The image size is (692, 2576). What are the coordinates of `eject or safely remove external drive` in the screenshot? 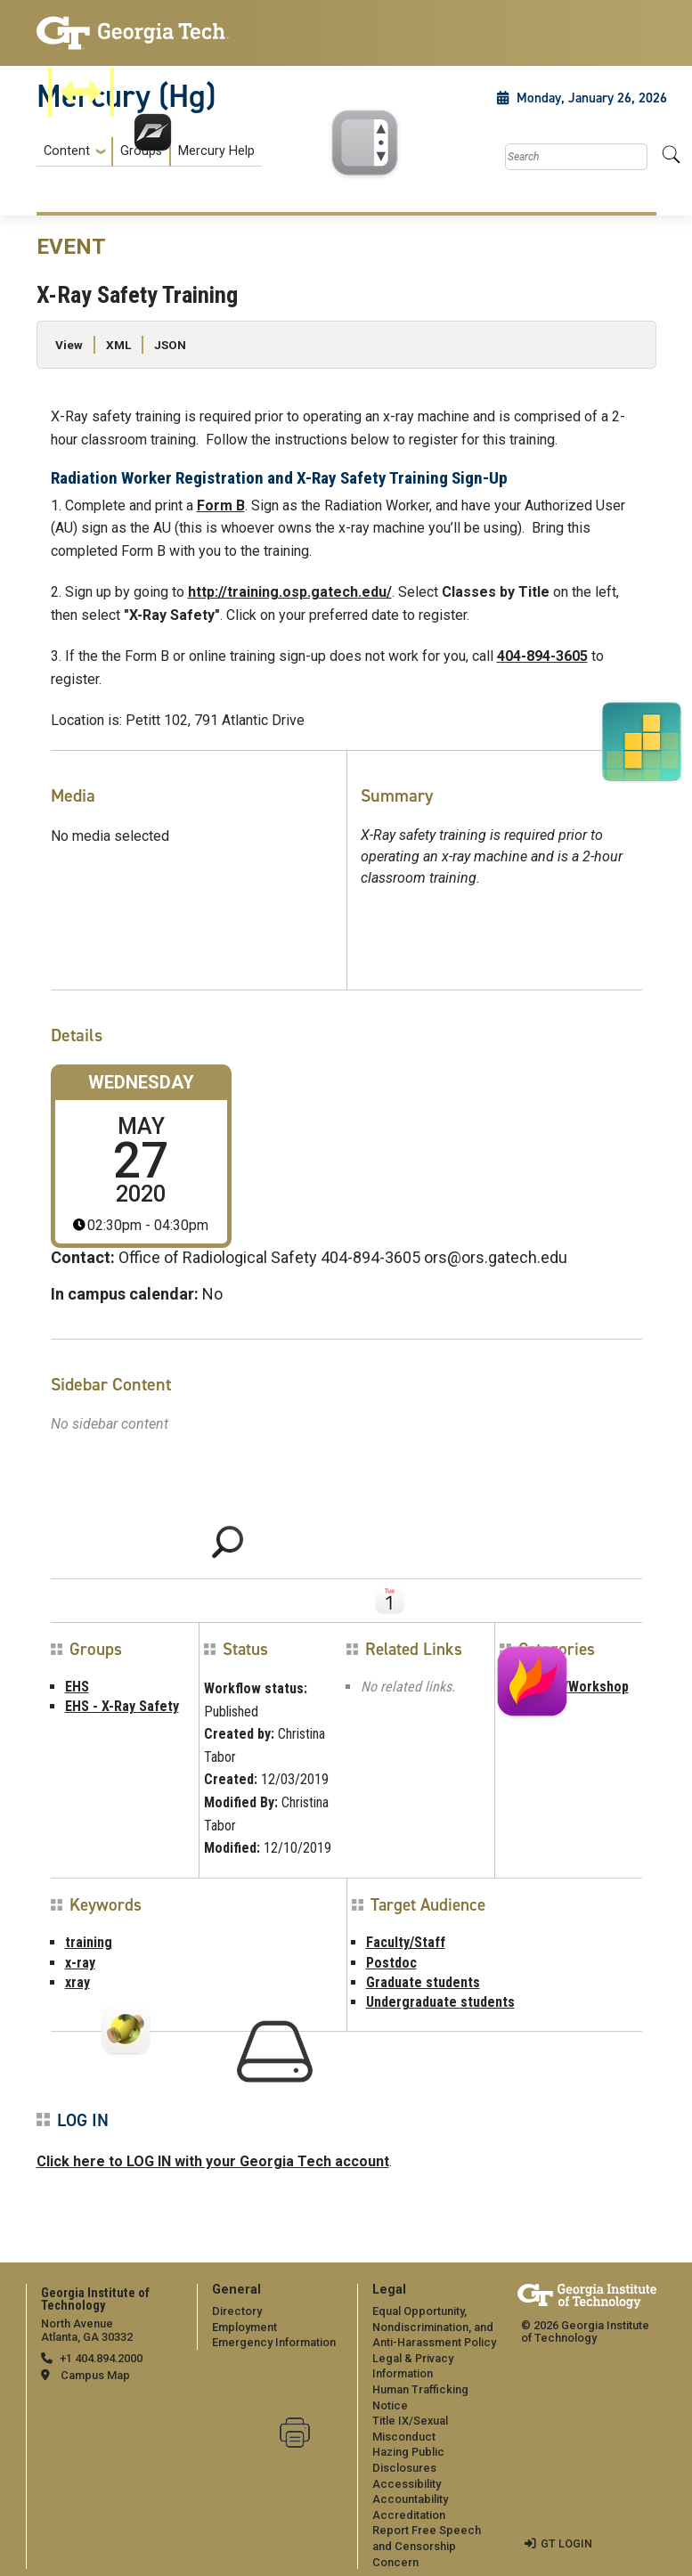 It's located at (274, 2049).